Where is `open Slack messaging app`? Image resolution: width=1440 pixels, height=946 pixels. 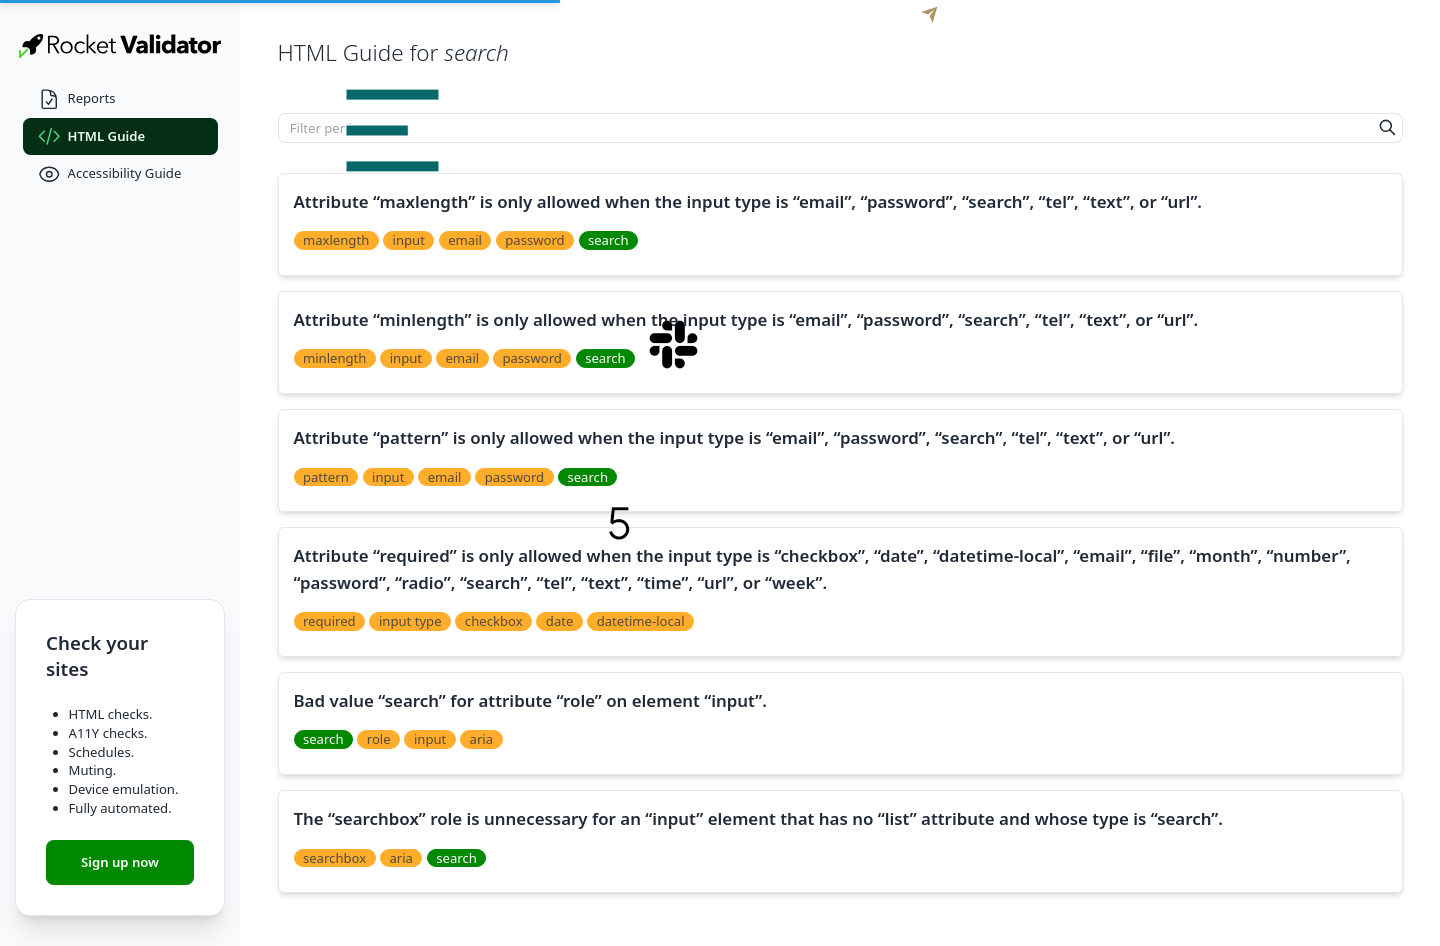
open Slack messaging app is located at coordinates (673, 344).